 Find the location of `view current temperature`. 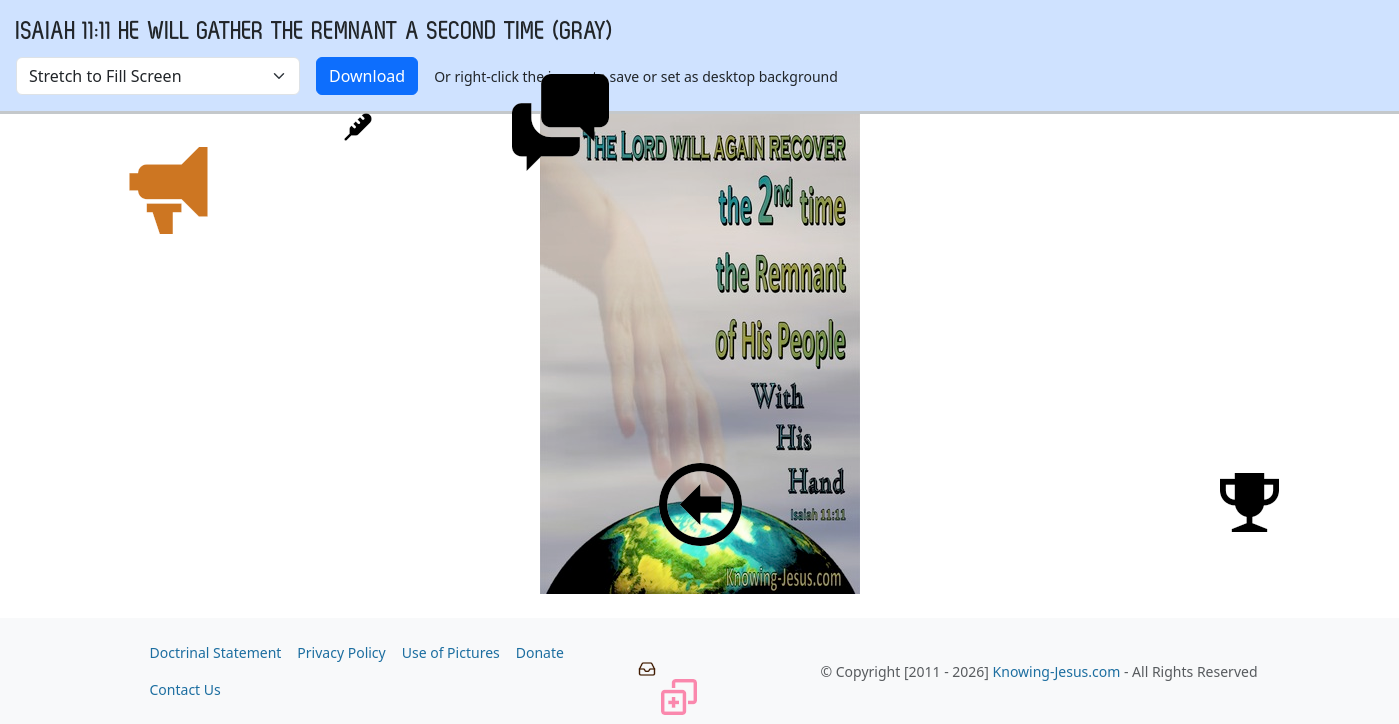

view current temperature is located at coordinates (358, 127).